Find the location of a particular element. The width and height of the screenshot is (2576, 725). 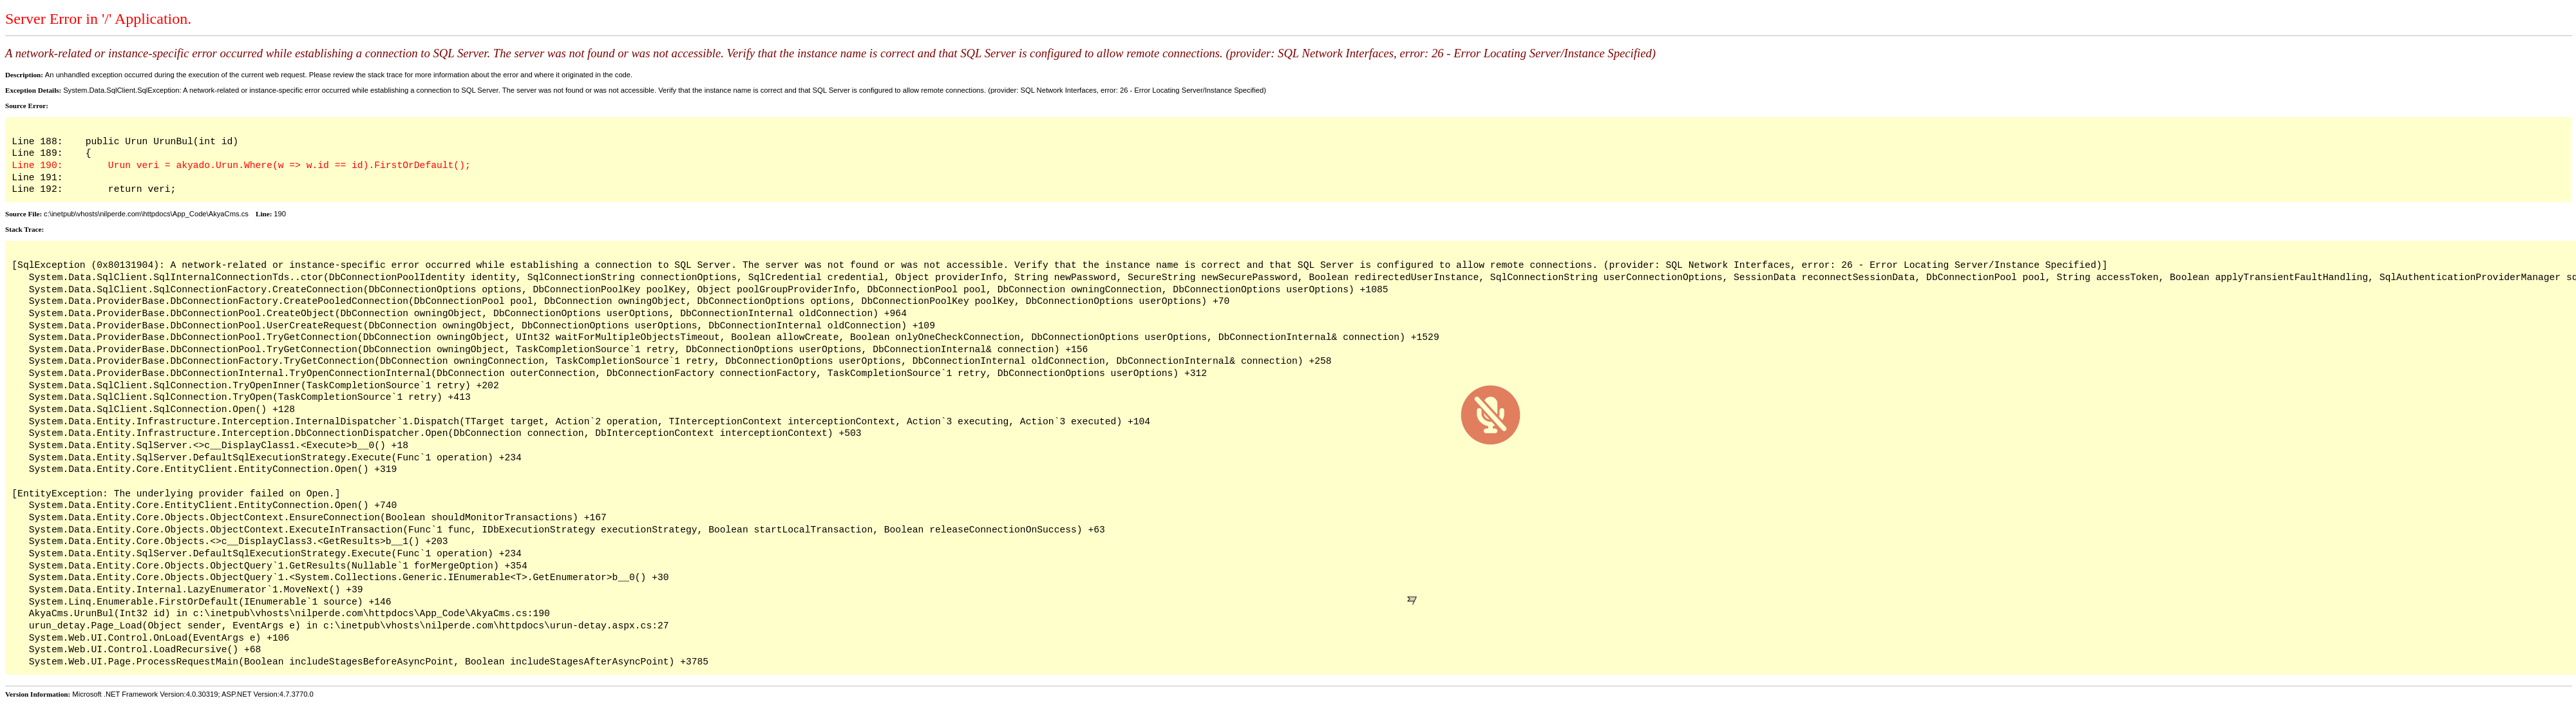

flag or bookmark an item is located at coordinates (1412, 600).